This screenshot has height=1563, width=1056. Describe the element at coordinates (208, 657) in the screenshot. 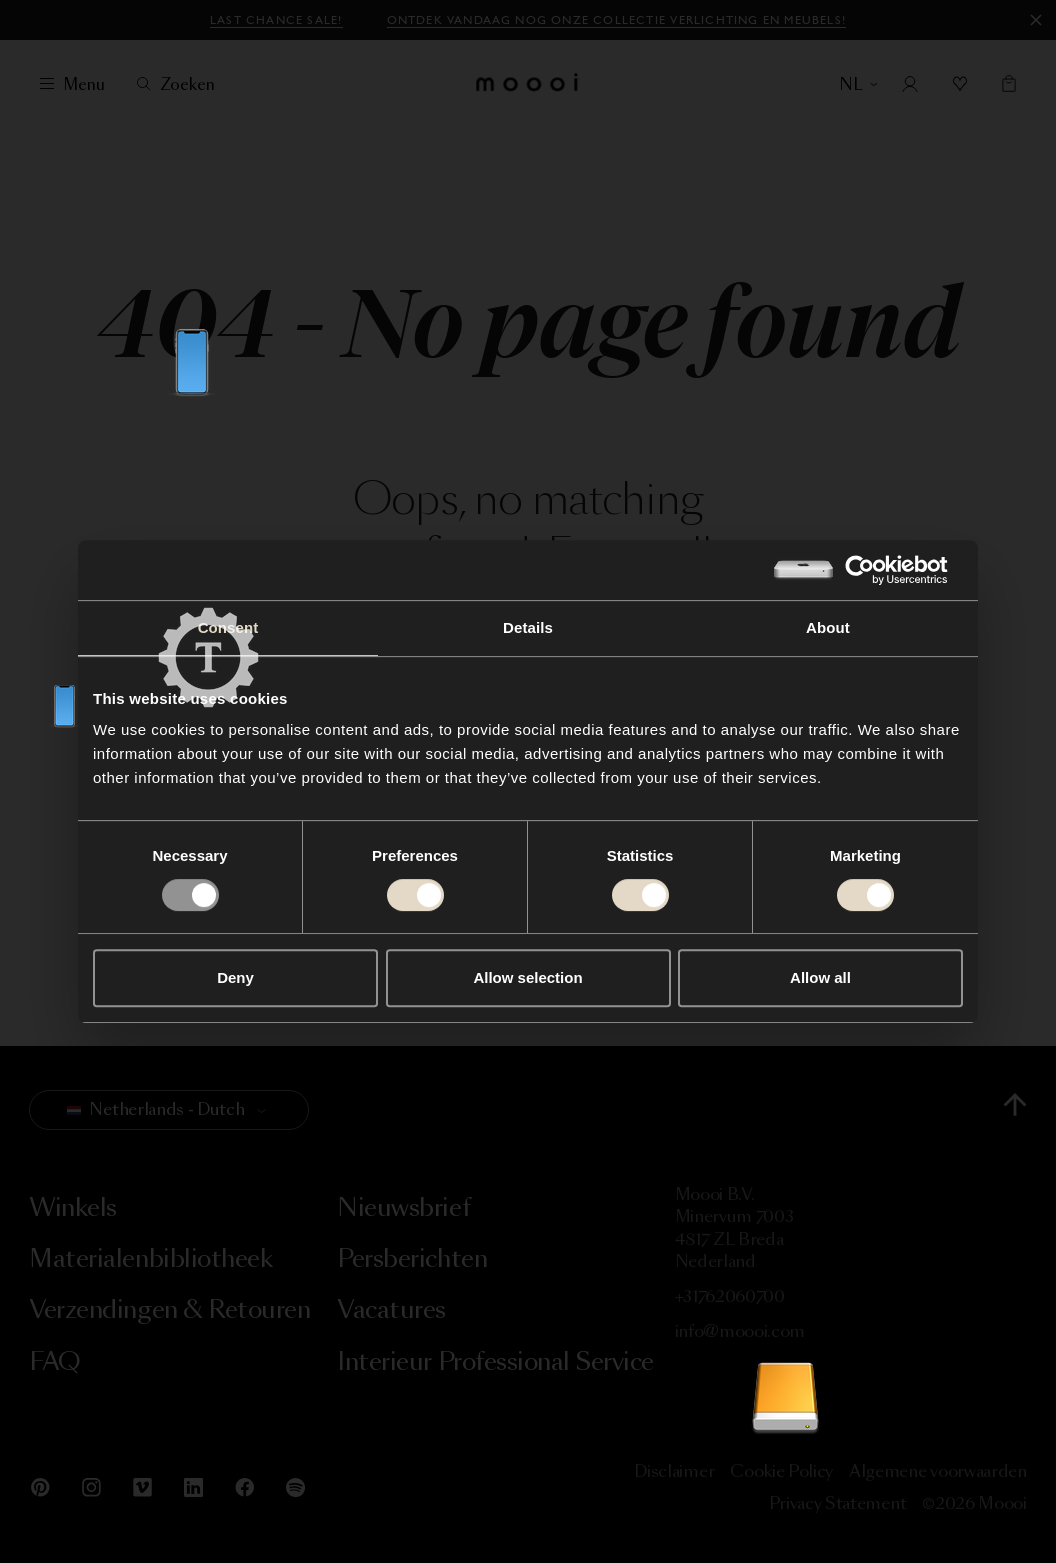

I see `access text animation settings` at that location.